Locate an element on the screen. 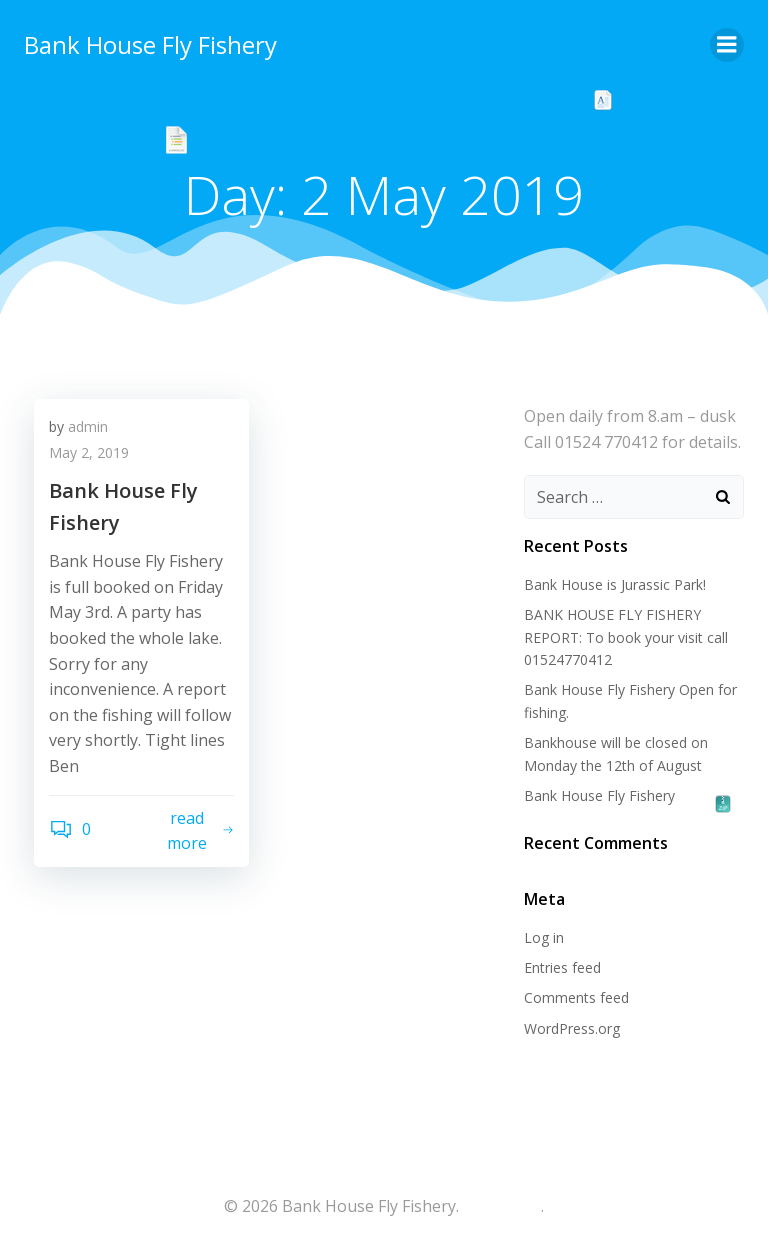 The width and height of the screenshot is (768, 1260). compressed zip archive file is located at coordinates (723, 804).